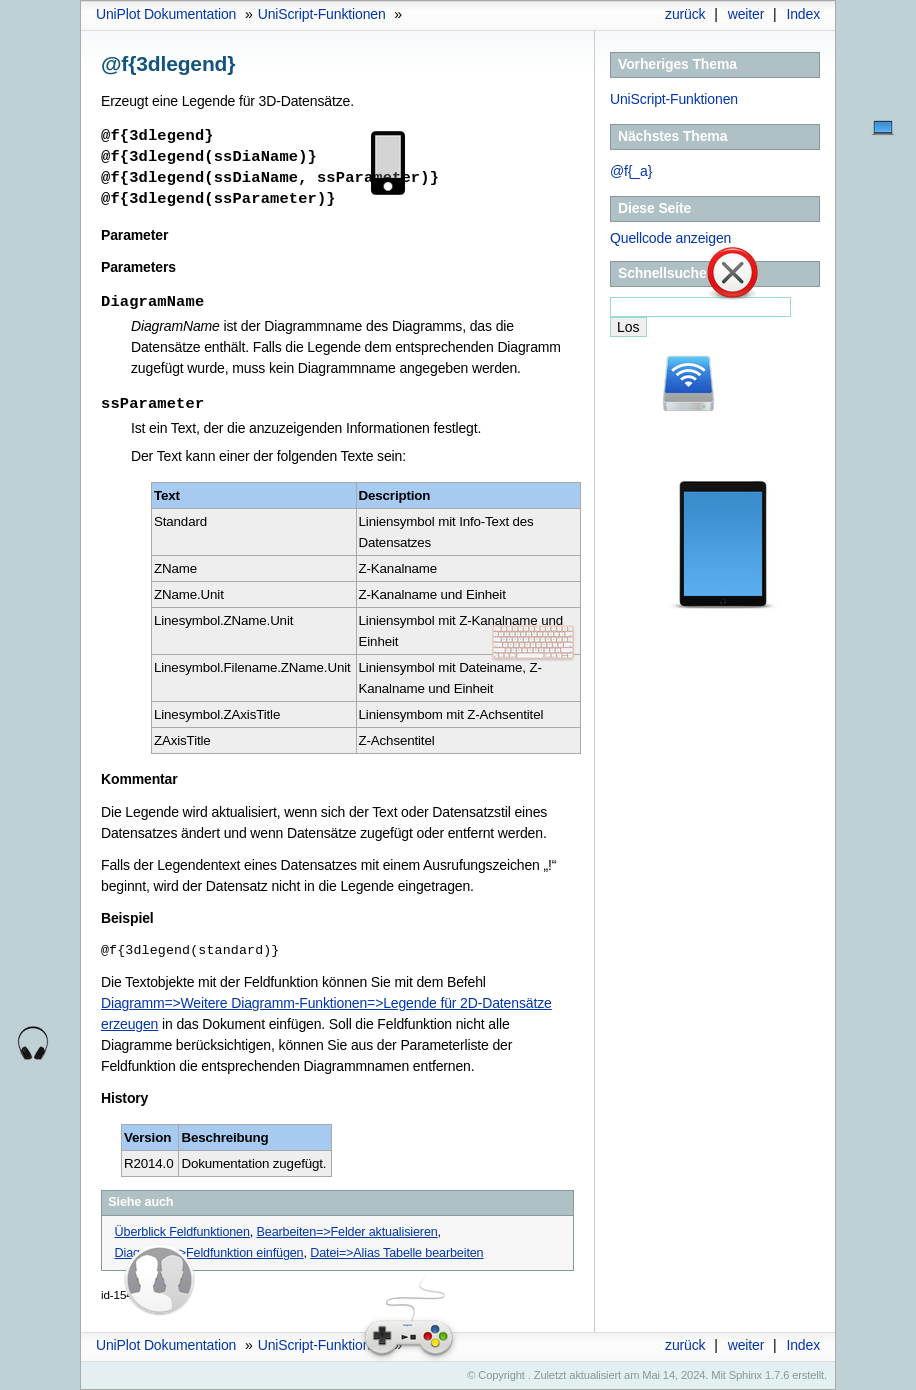 Image resolution: width=916 pixels, height=1390 pixels. I want to click on macbook air device icon in system preferences, so click(883, 126).